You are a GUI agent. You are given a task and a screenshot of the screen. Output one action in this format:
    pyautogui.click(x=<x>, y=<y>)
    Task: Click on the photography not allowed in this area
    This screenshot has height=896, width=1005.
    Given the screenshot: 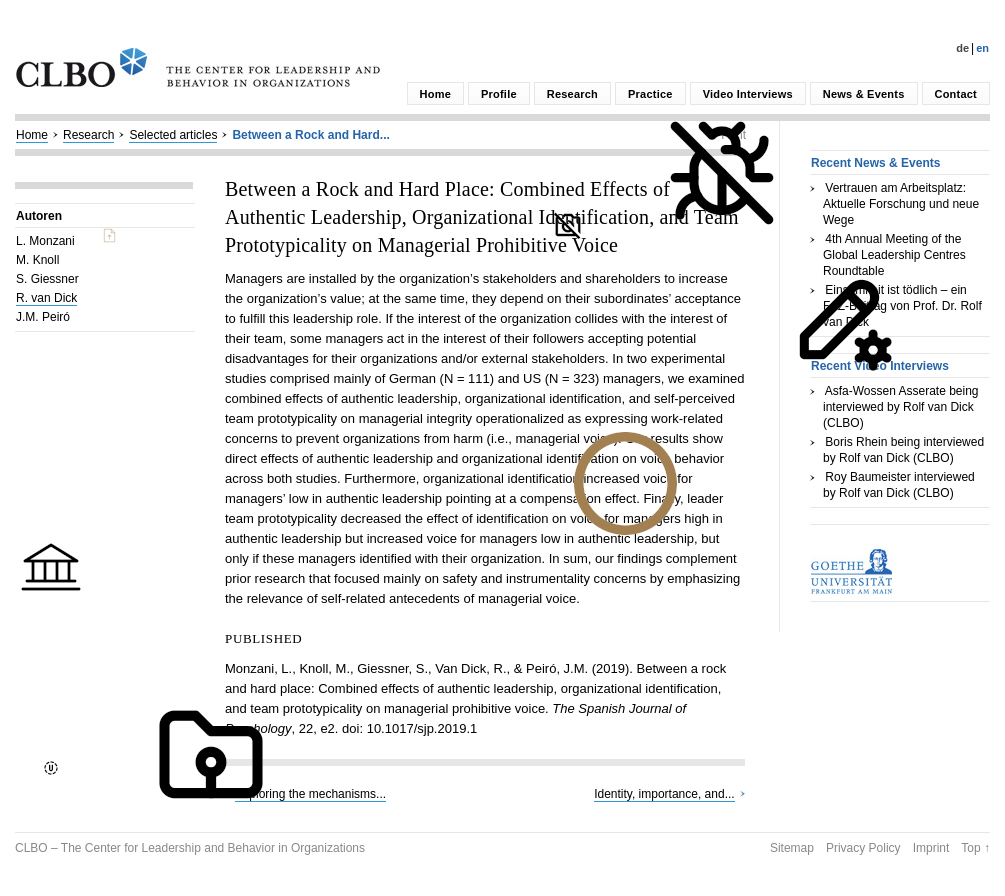 What is the action you would take?
    pyautogui.click(x=568, y=225)
    